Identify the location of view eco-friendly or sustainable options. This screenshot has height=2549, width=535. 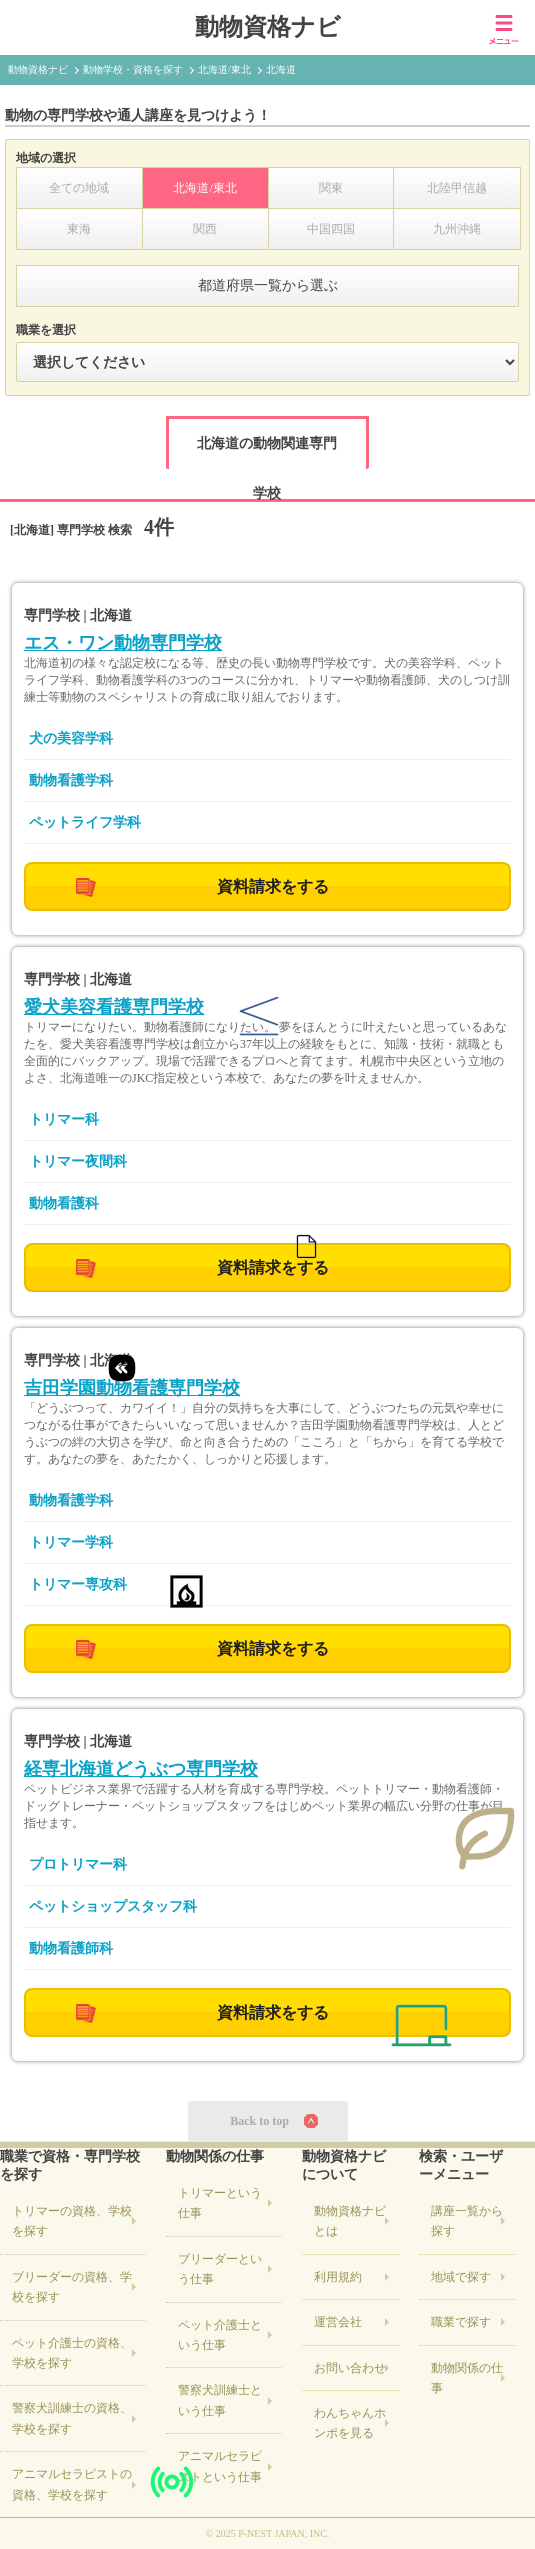
(485, 1837).